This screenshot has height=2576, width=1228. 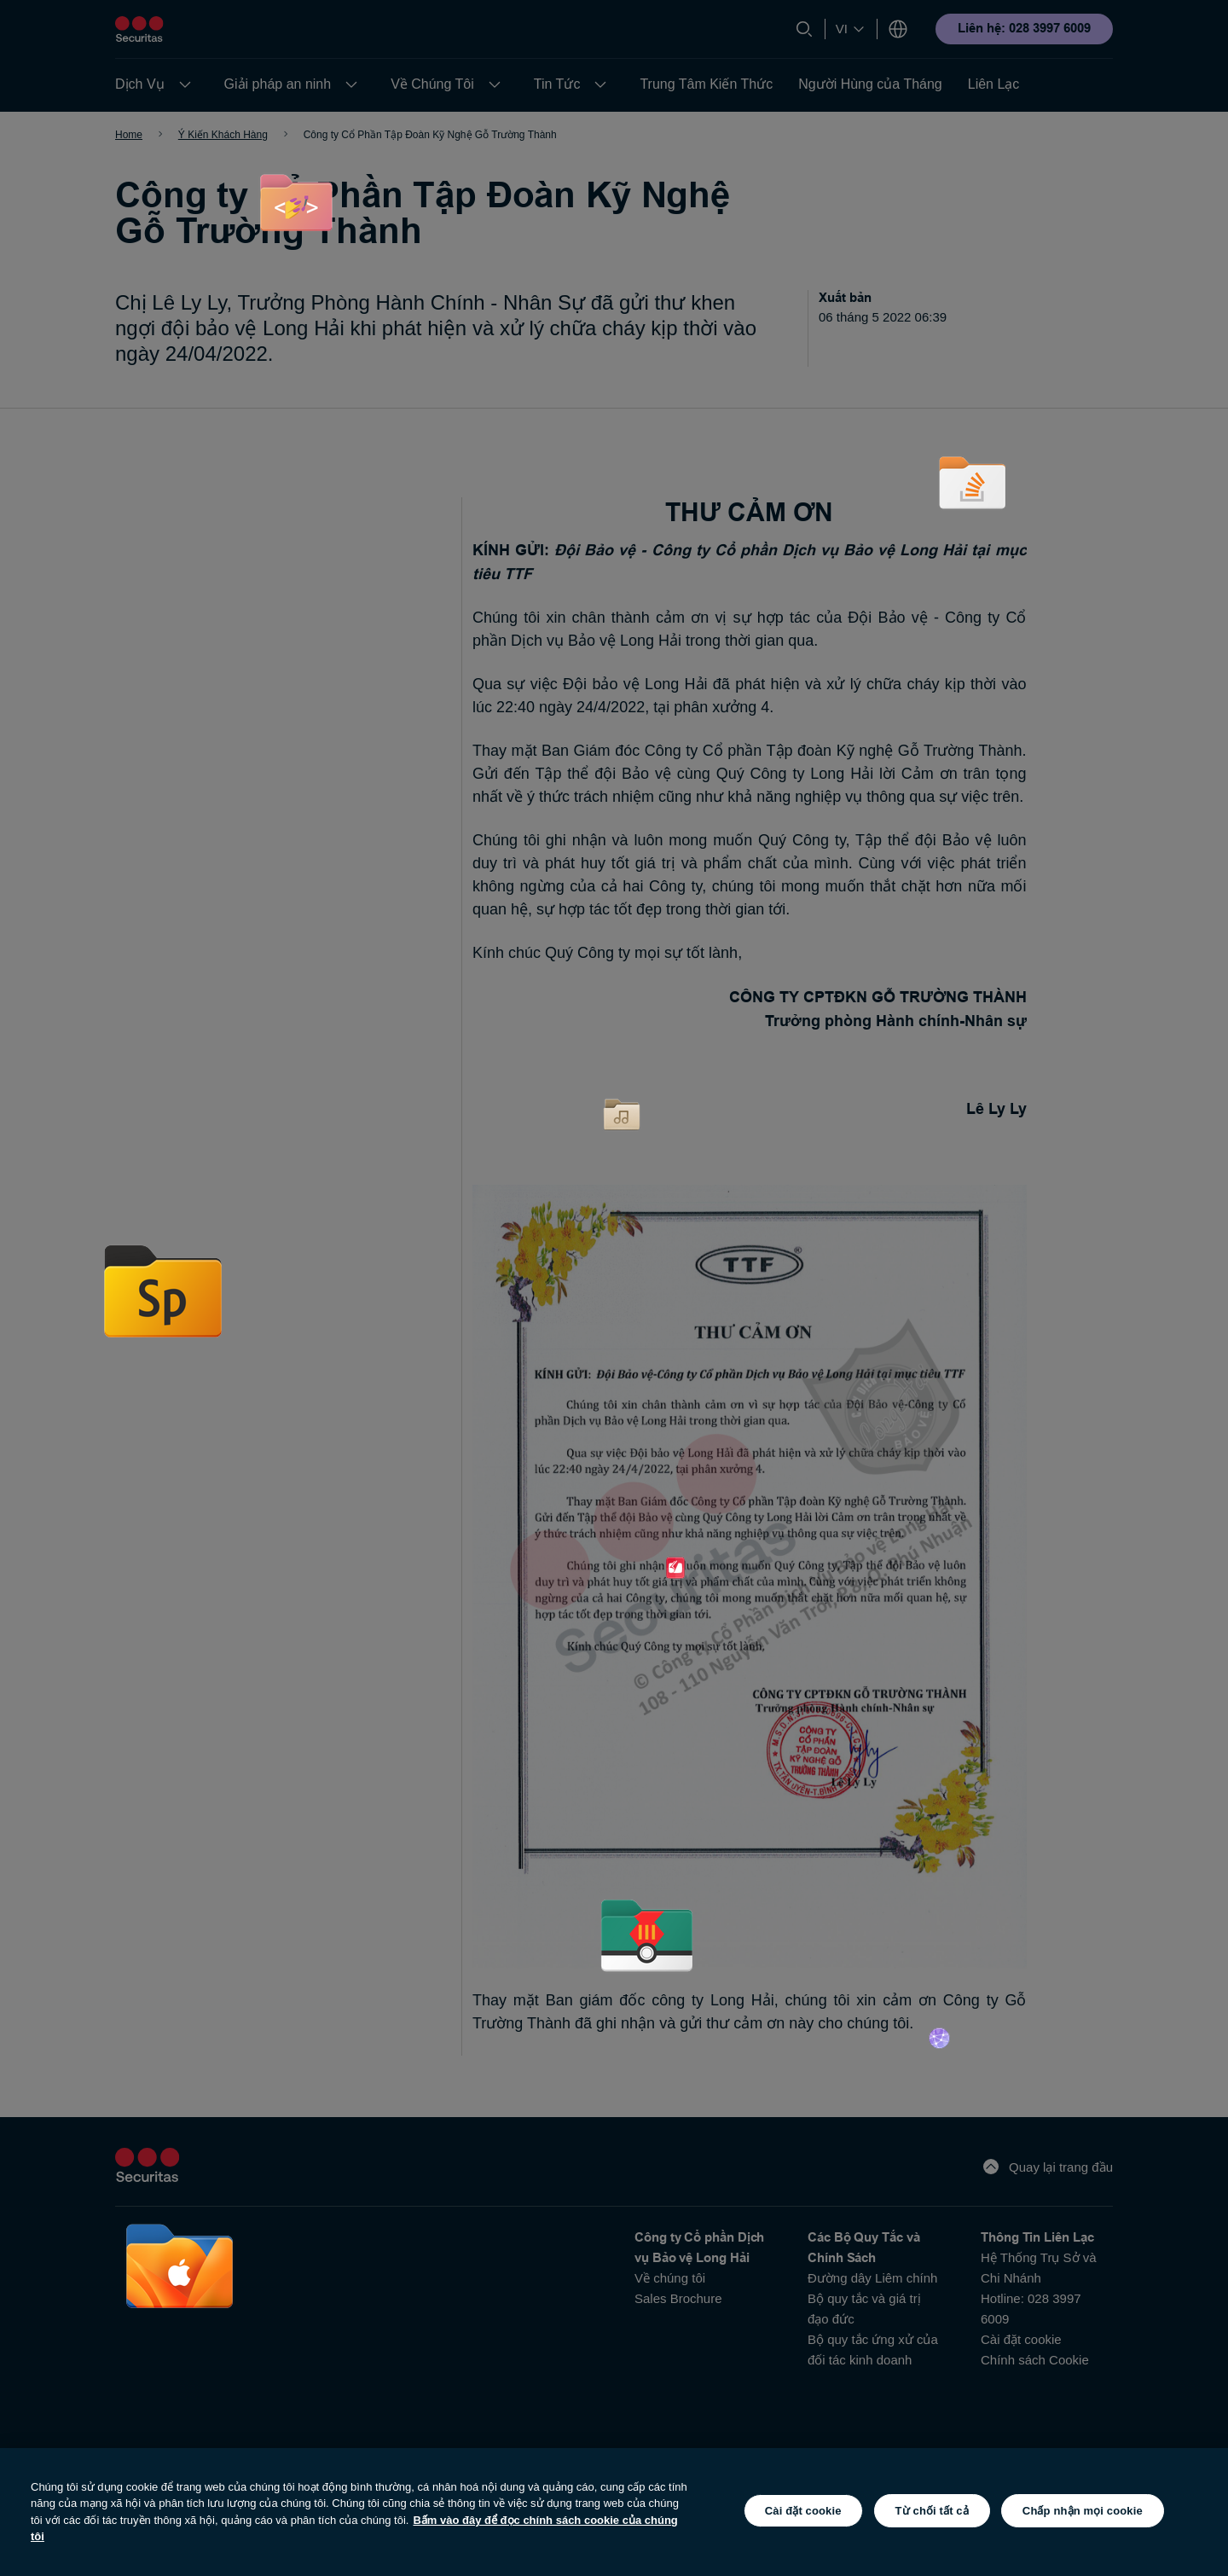 I want to click on open folder containing stack overflow resources, so click(x=972, y=484).